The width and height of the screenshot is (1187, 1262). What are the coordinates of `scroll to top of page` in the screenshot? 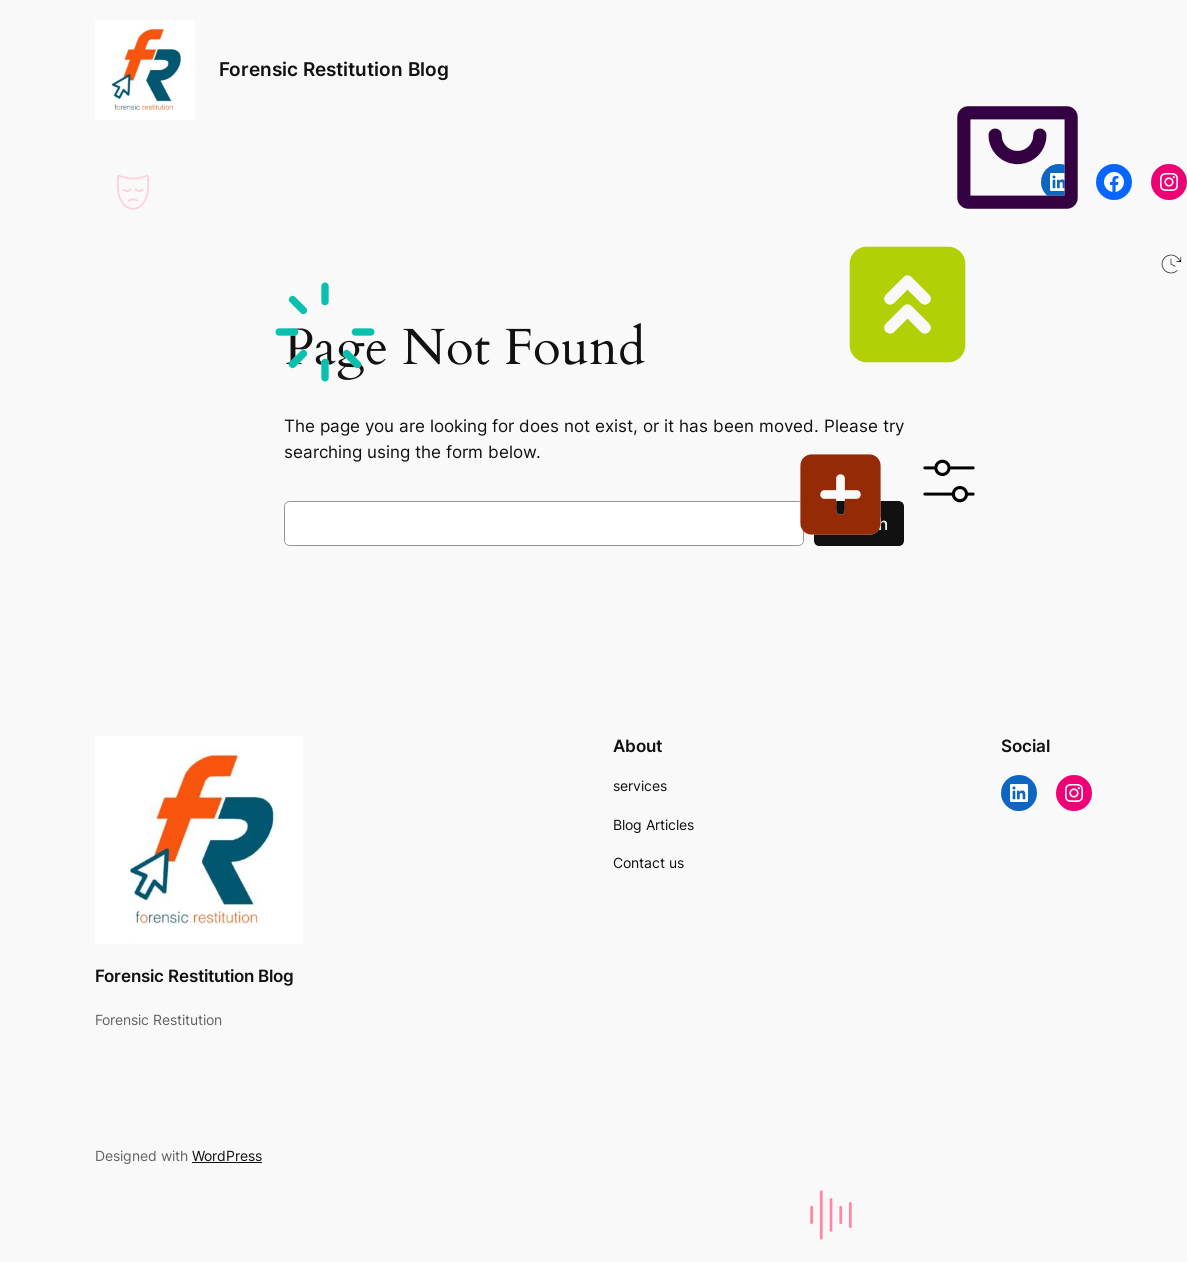 It's located at (907, 304).